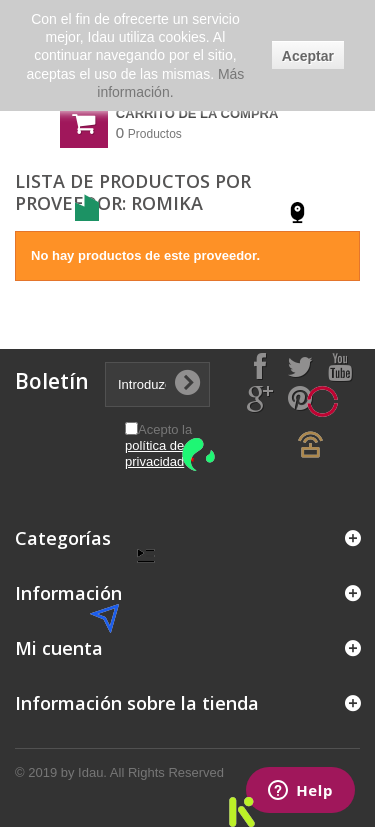 Image resolution: width=375 pixels, height=827 pixels. Describe the element at coordinates (322, 401) in the screenshot. I see `indicates content is loading` at that location.